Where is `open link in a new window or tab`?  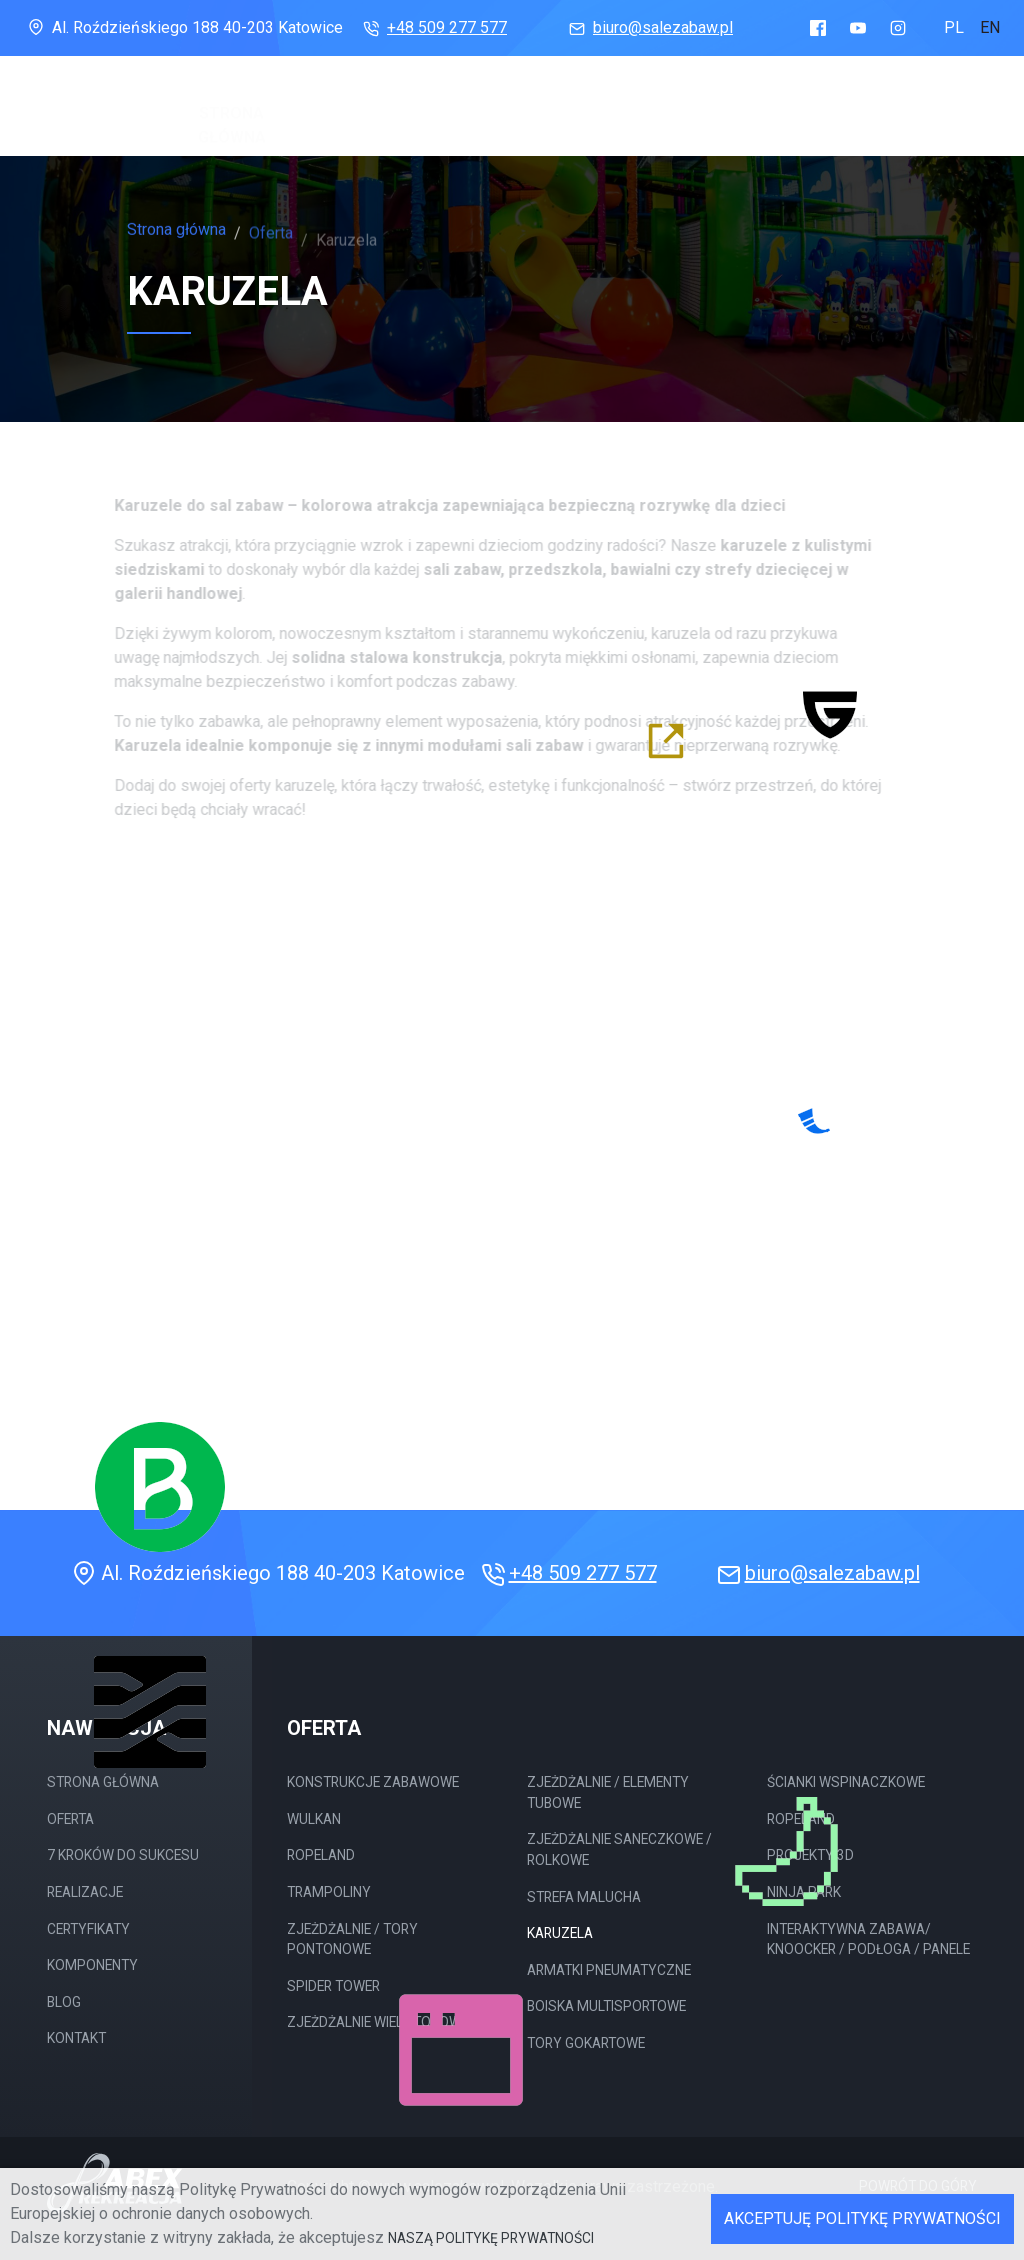
open link in a new window or tab is located at coordinates (666, 741).